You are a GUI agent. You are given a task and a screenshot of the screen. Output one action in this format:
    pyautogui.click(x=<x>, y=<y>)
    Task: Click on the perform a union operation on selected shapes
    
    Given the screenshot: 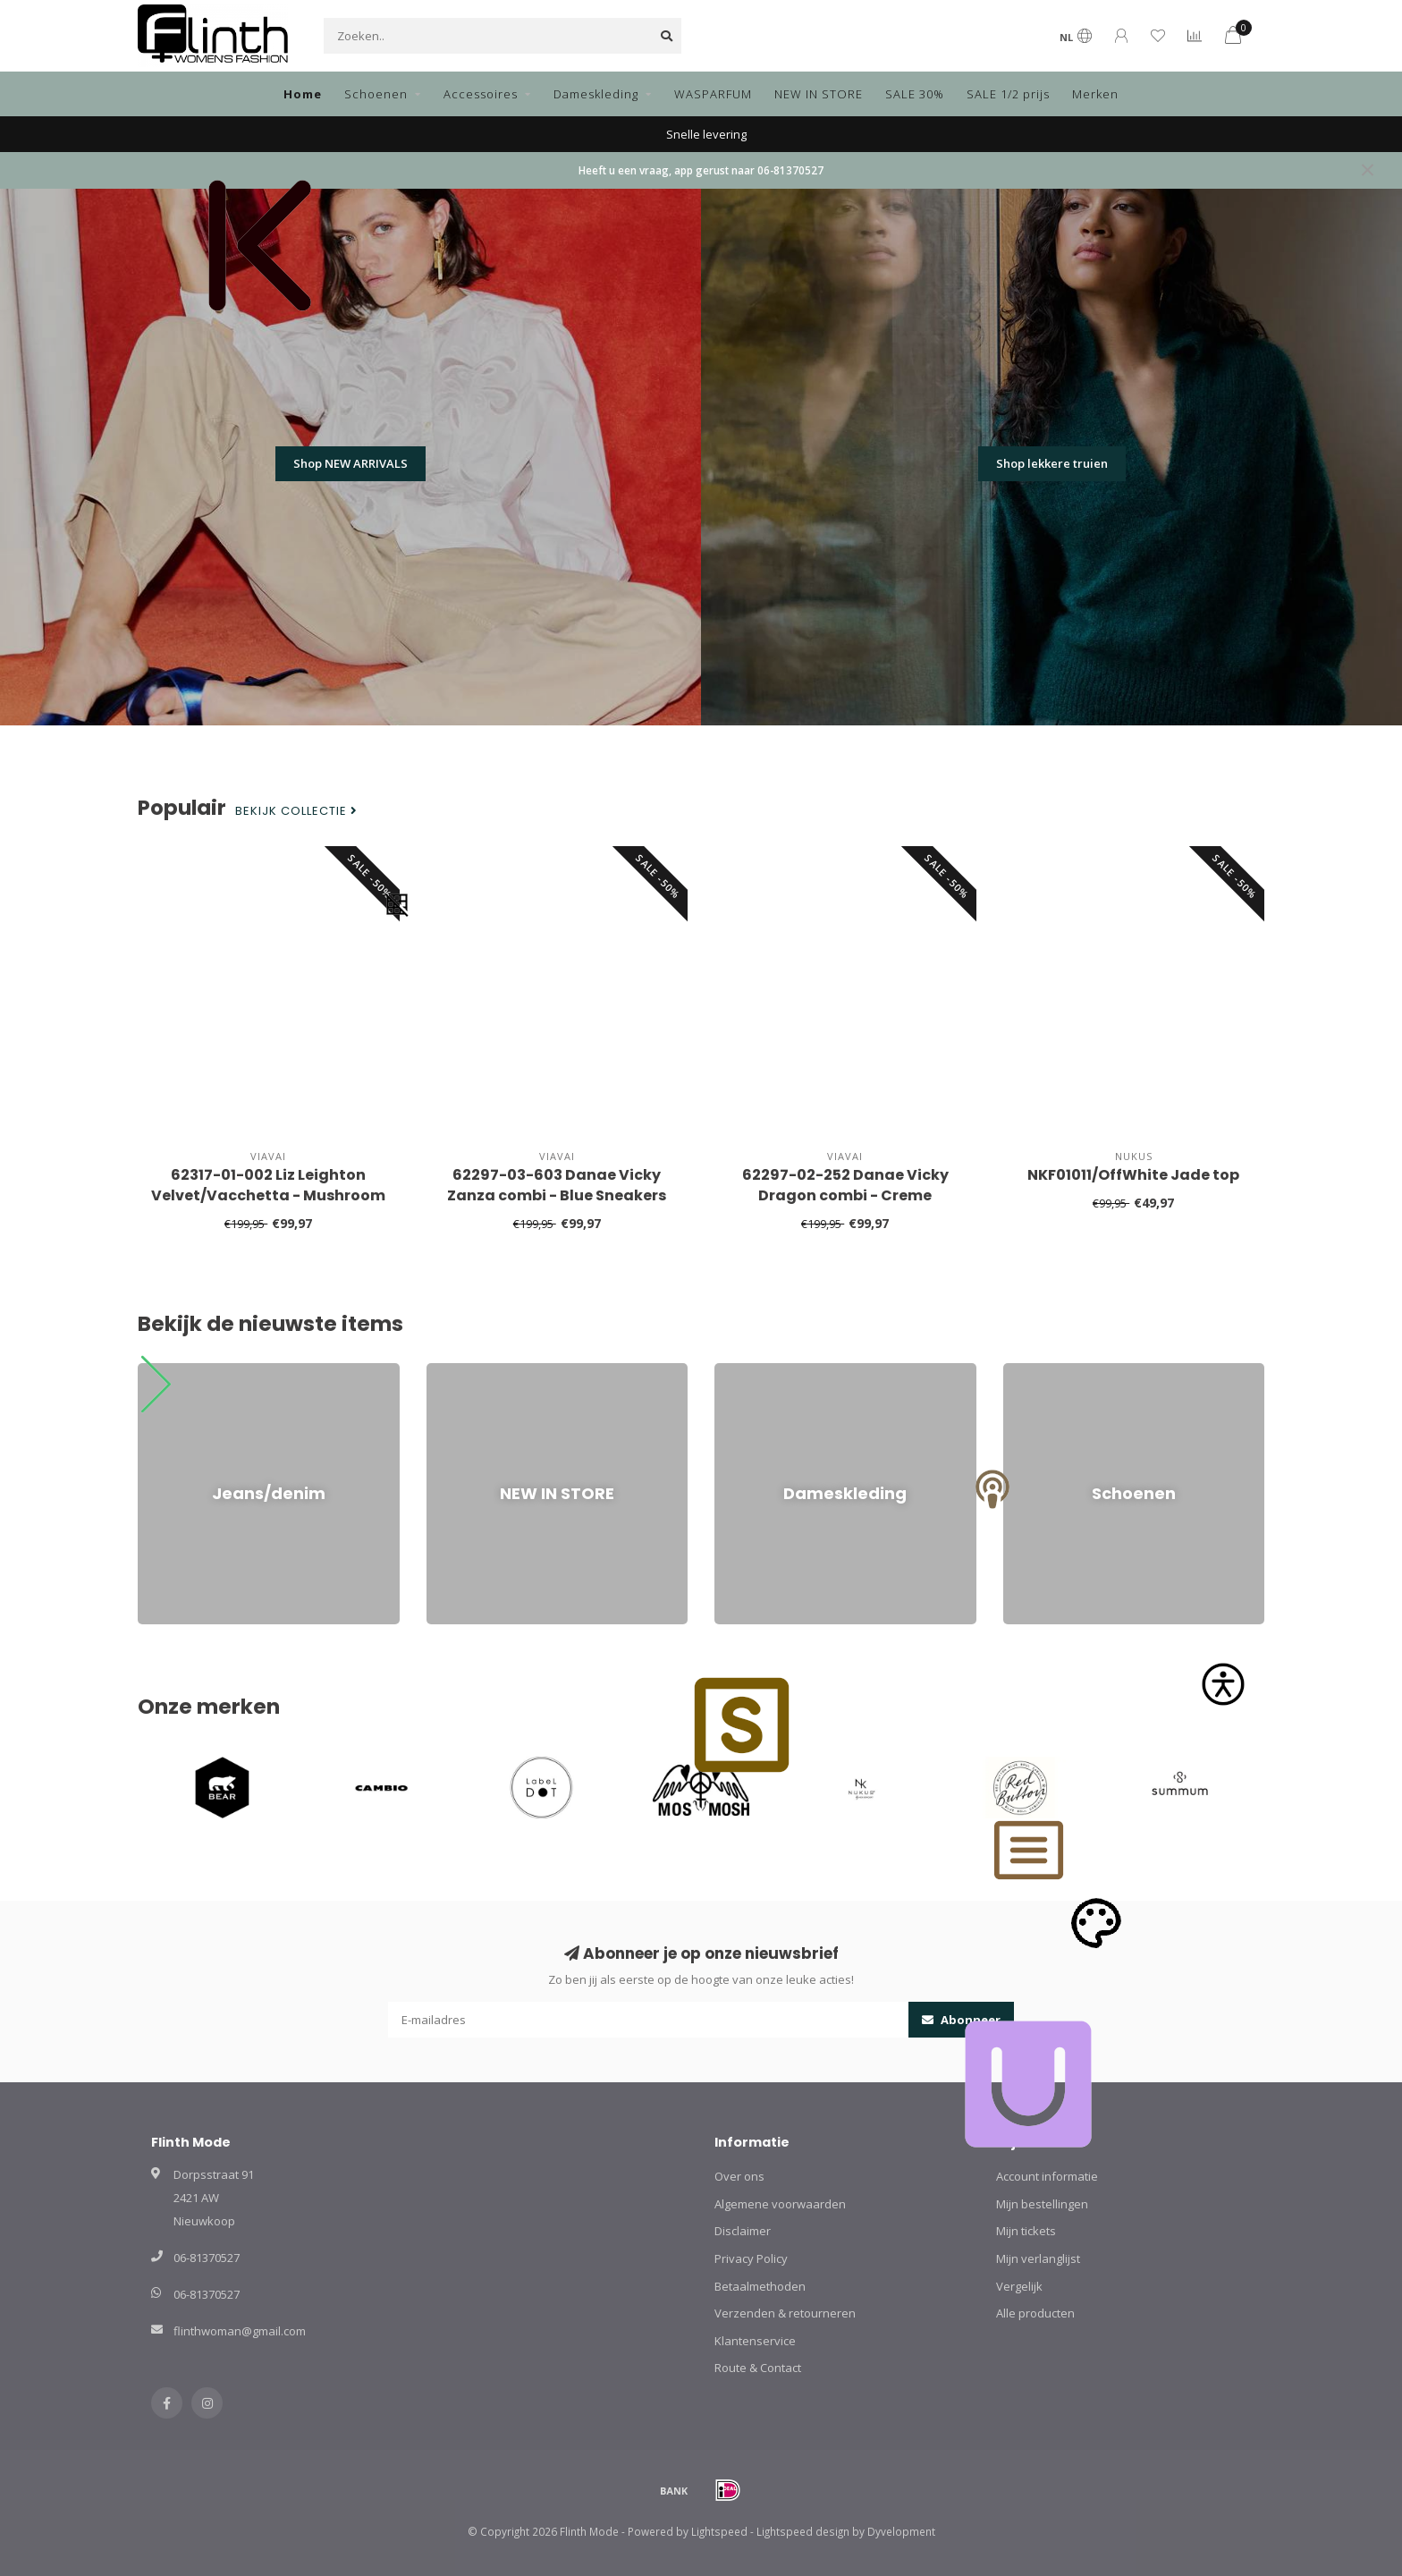 What is the action you would take?
    pyautogui.click(x=1028, y=2084)
    